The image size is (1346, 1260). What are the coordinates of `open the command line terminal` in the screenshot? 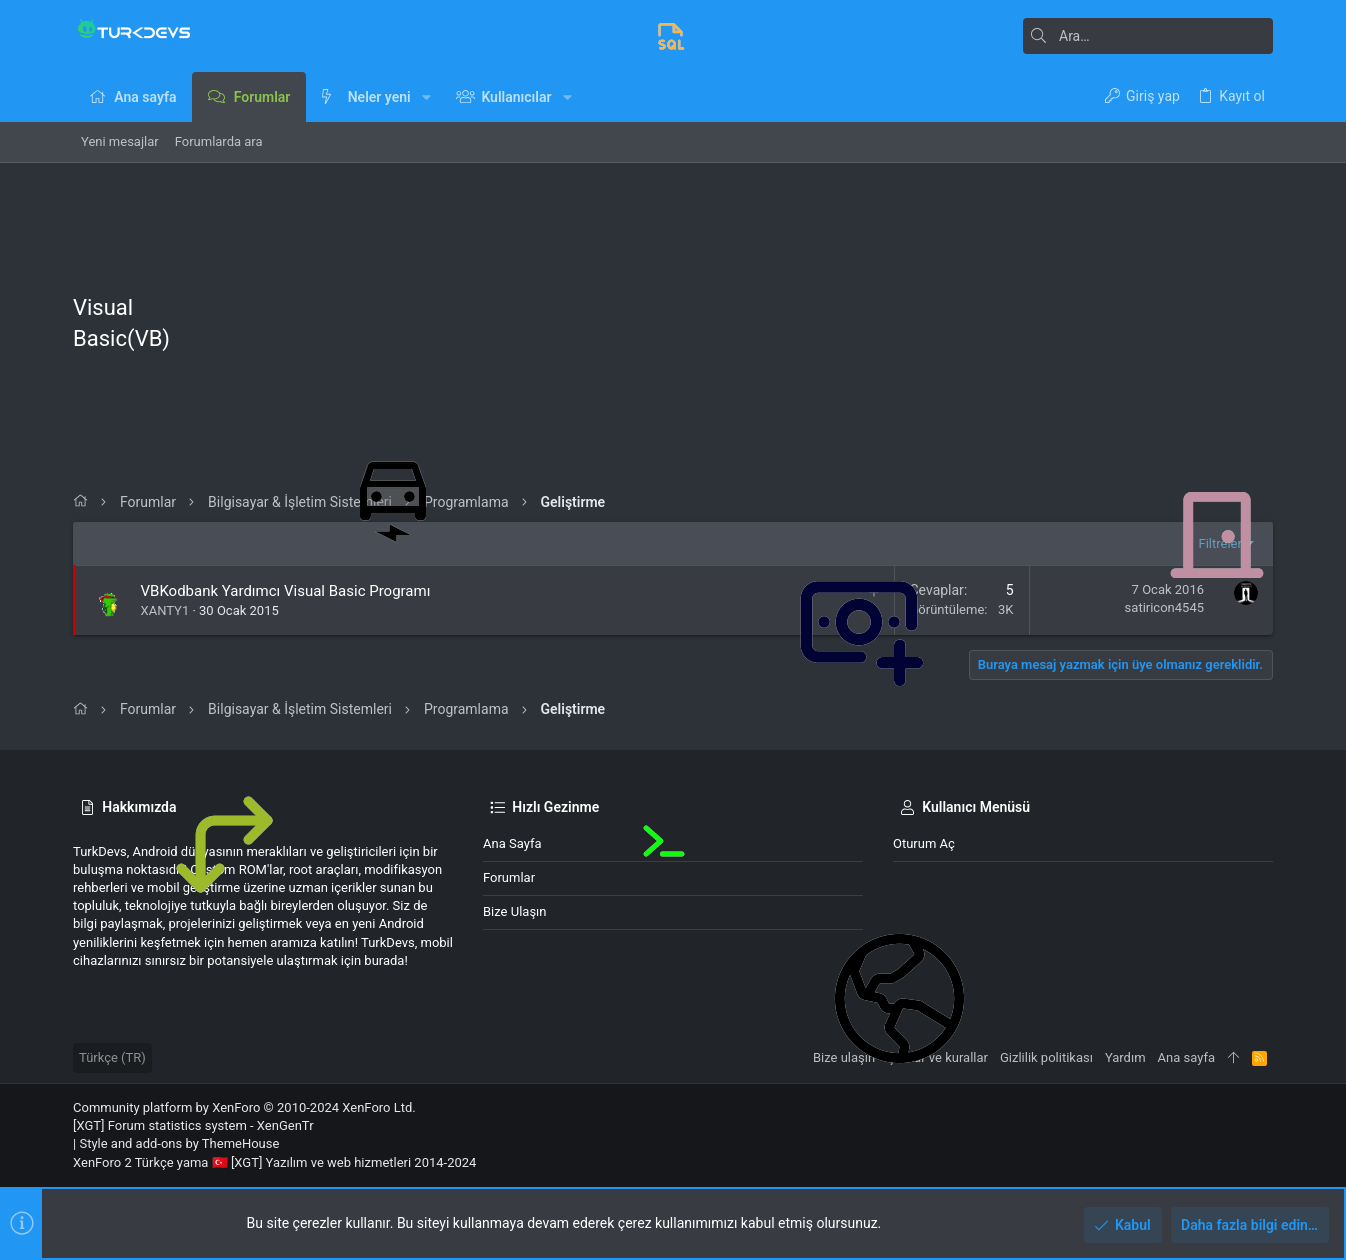 It's located at (664, 841).